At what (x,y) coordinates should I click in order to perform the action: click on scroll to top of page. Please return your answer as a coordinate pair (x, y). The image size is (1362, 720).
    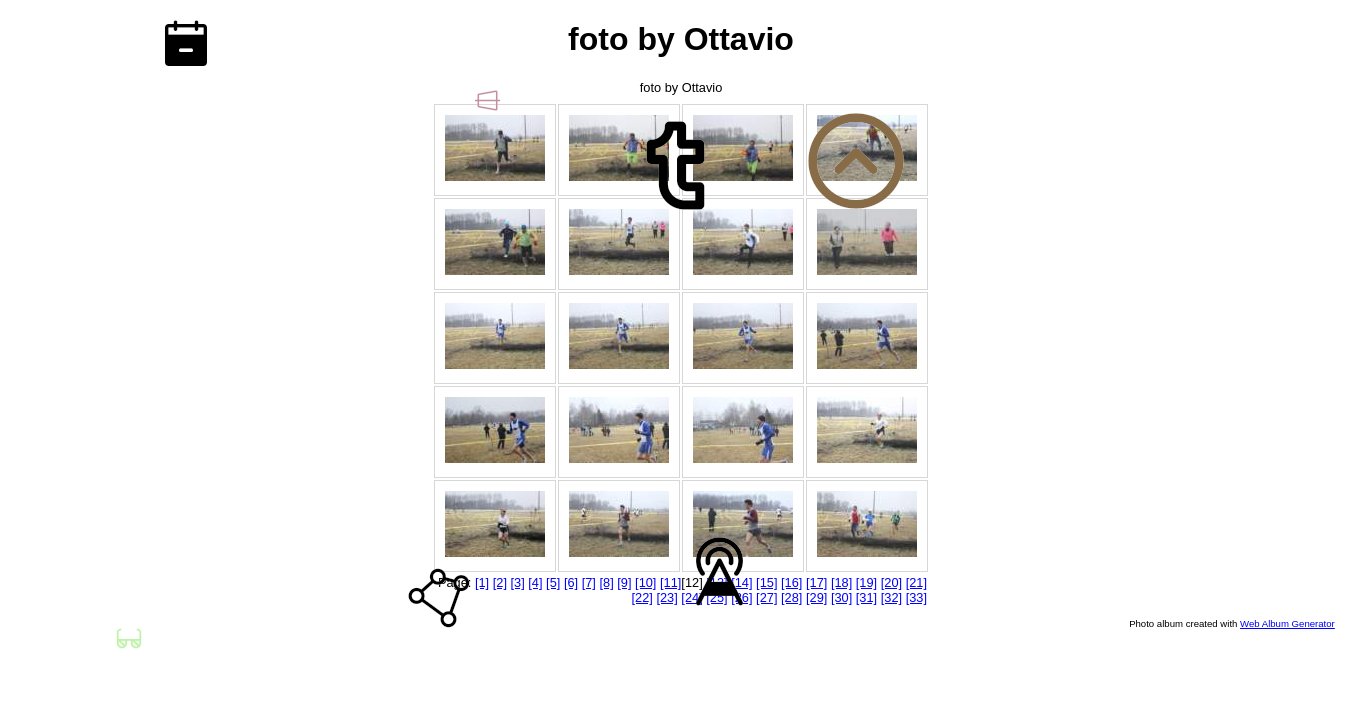
    Looking at the image, I should click on (856, 161).